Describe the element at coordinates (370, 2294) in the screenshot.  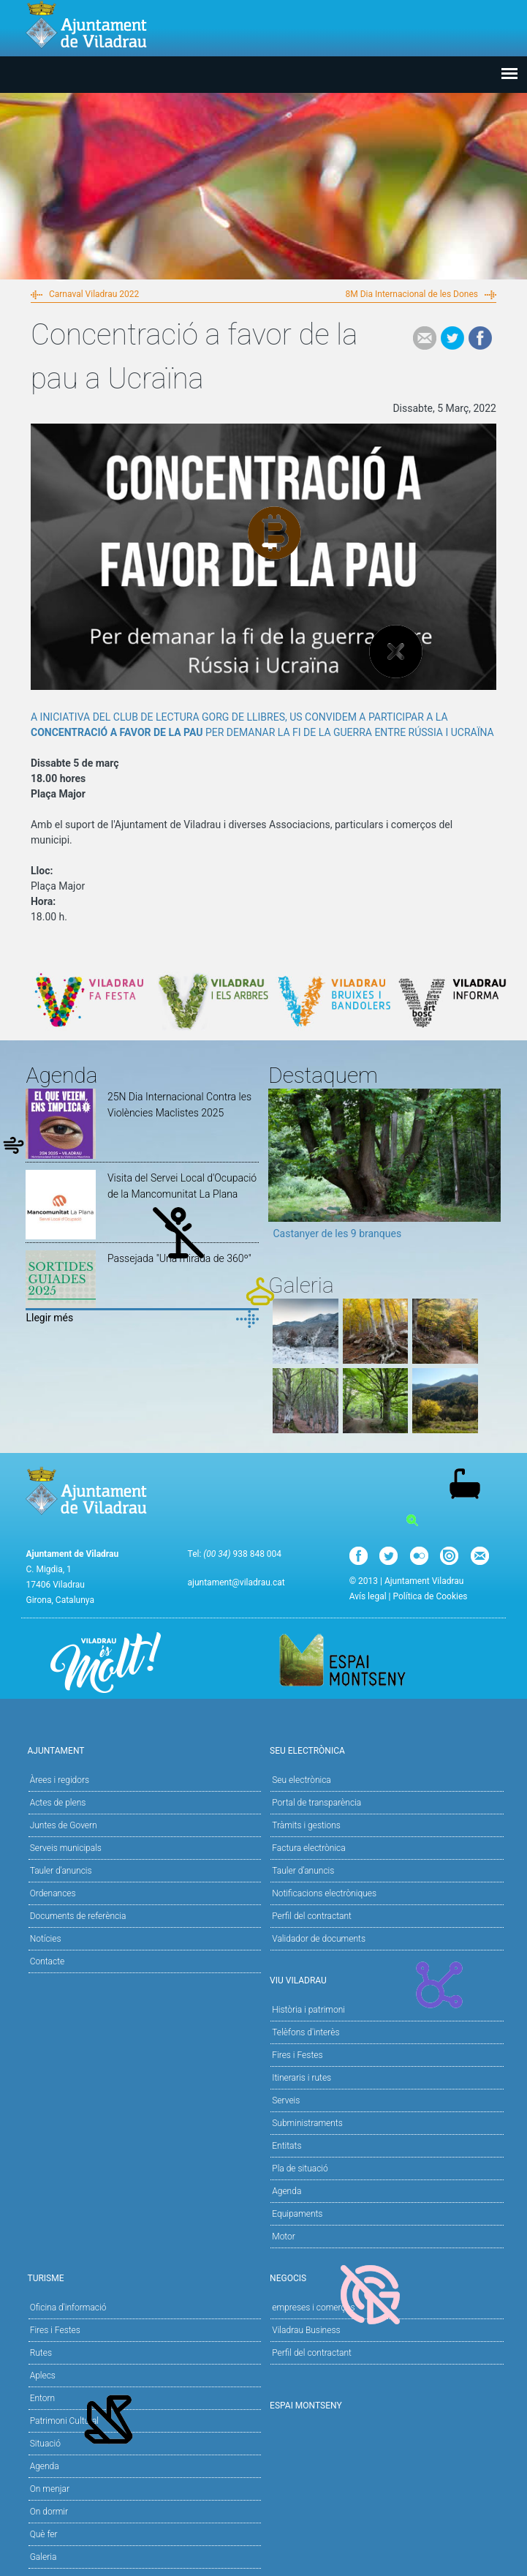
I see `radar or scanning feature disabled` at that location.